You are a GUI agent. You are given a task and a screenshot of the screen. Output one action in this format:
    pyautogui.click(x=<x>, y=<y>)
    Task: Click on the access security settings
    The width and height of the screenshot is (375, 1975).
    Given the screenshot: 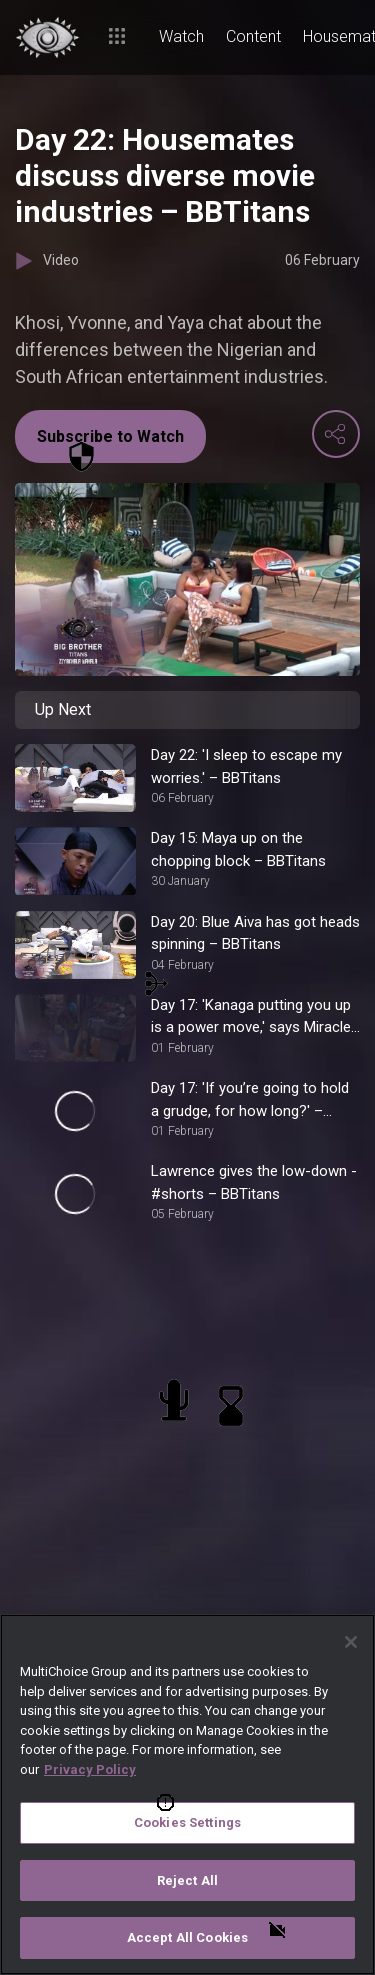 What is the action you would take?
    pyautogui.click(x=81, y=456)
    